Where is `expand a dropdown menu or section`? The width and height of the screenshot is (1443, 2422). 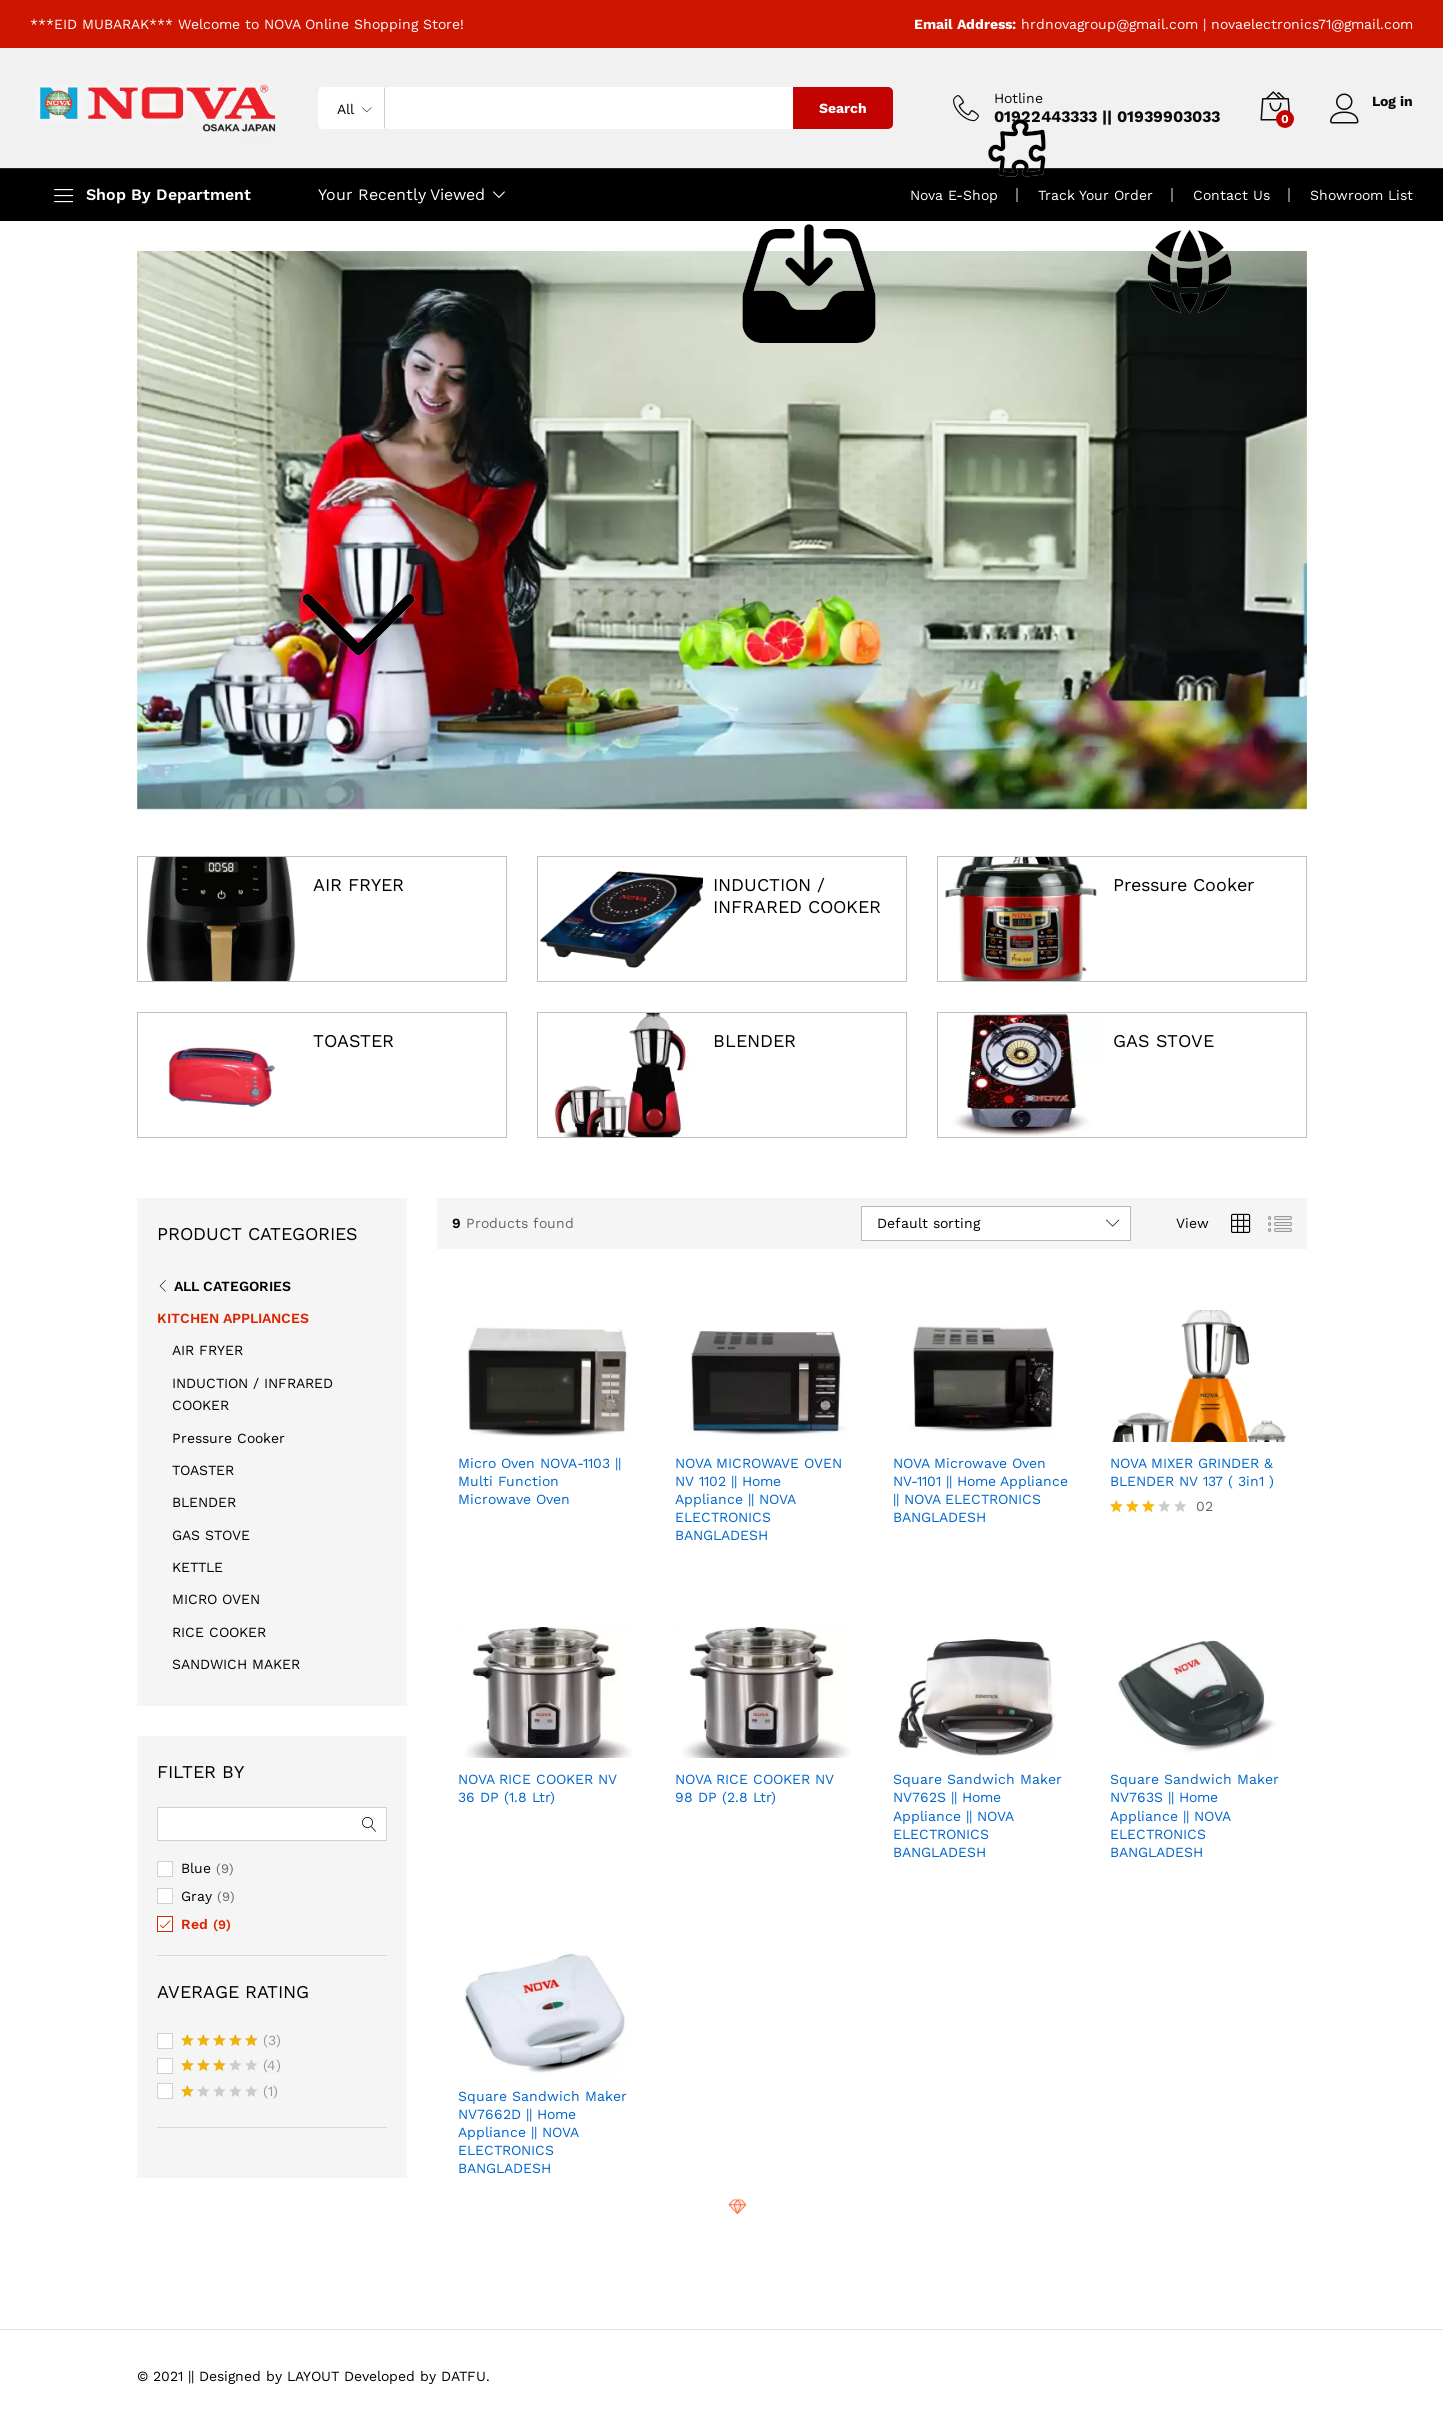 expand a dropdown menu or section is located at coordinates (358, 624).